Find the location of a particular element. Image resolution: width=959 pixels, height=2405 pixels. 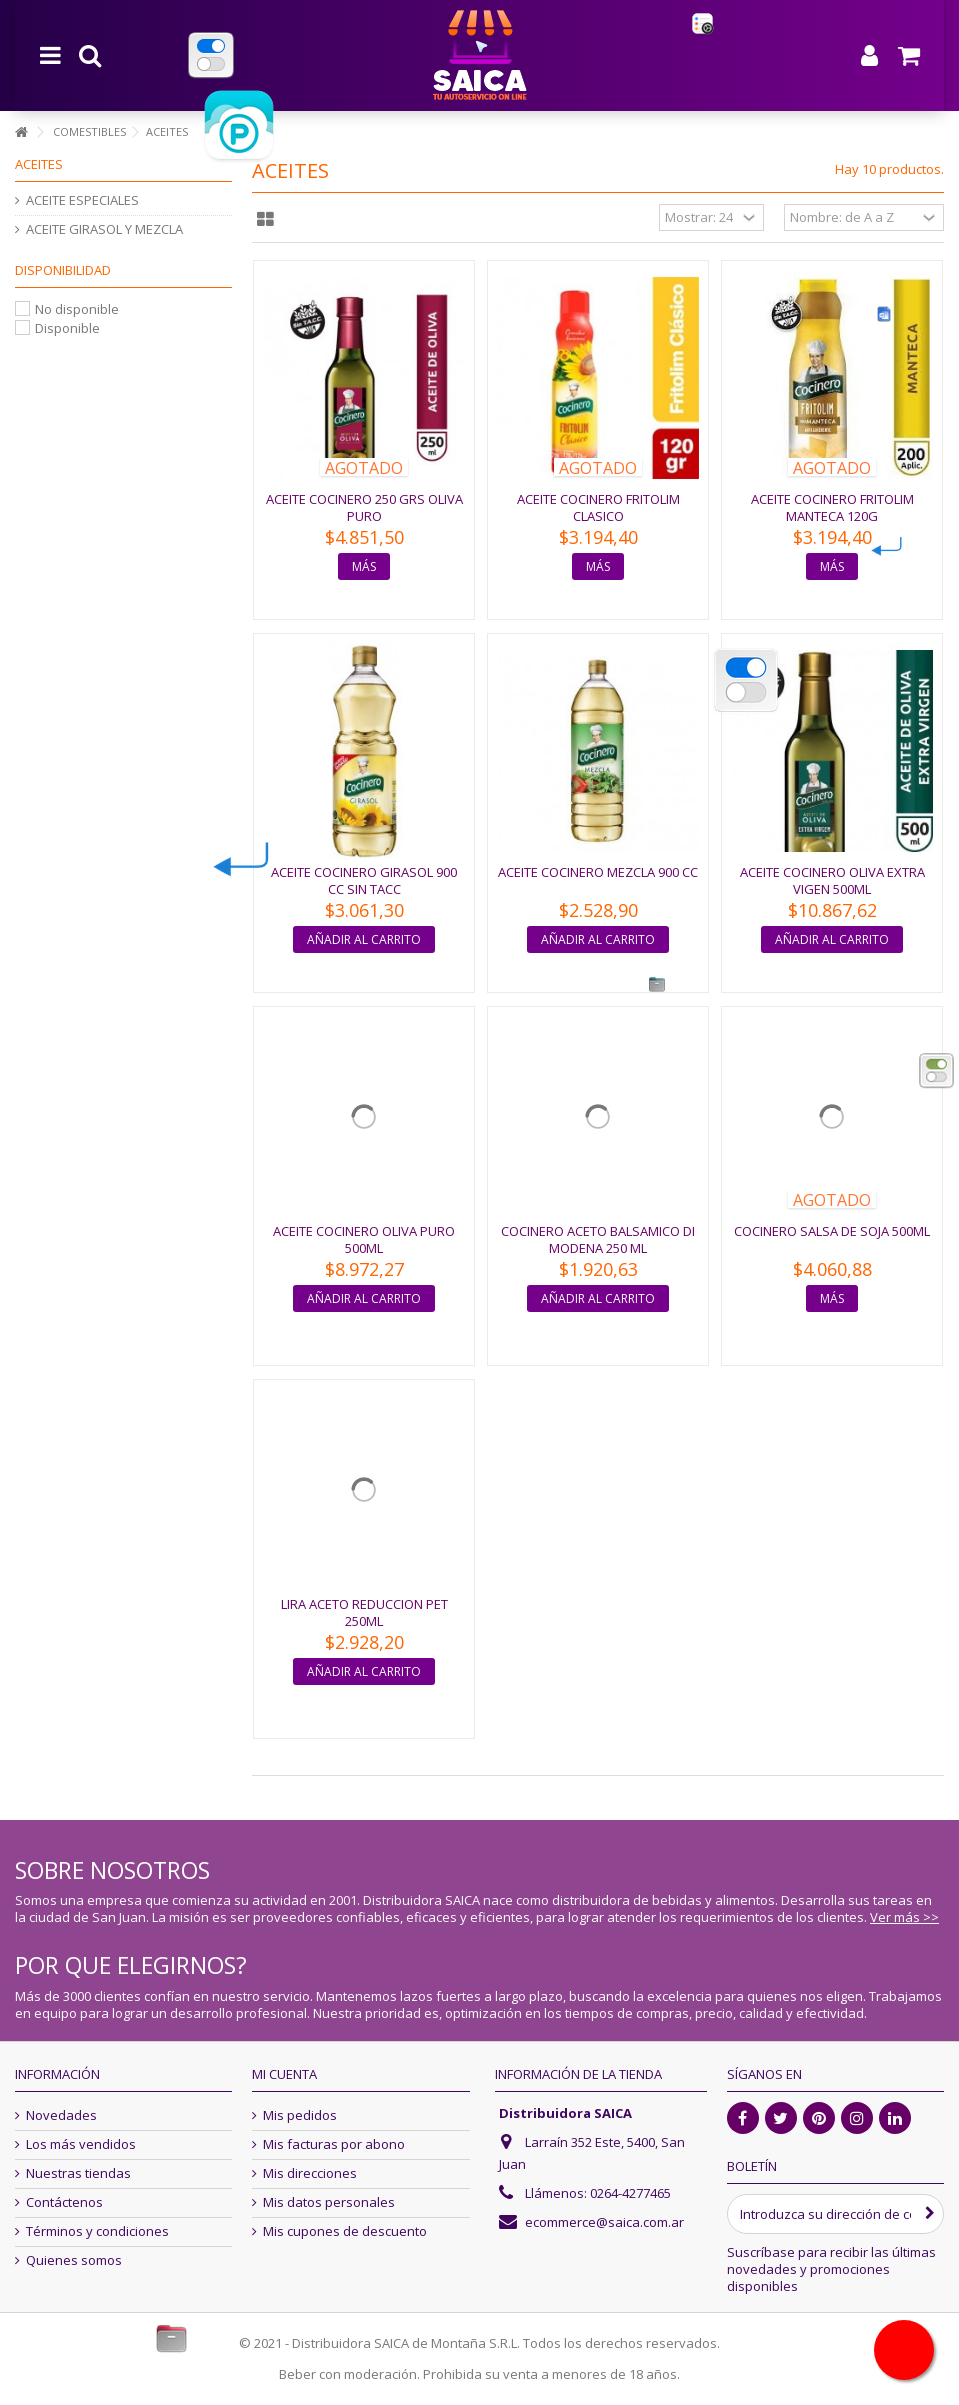

open the file manager application is located at coordinates (171, 2338).